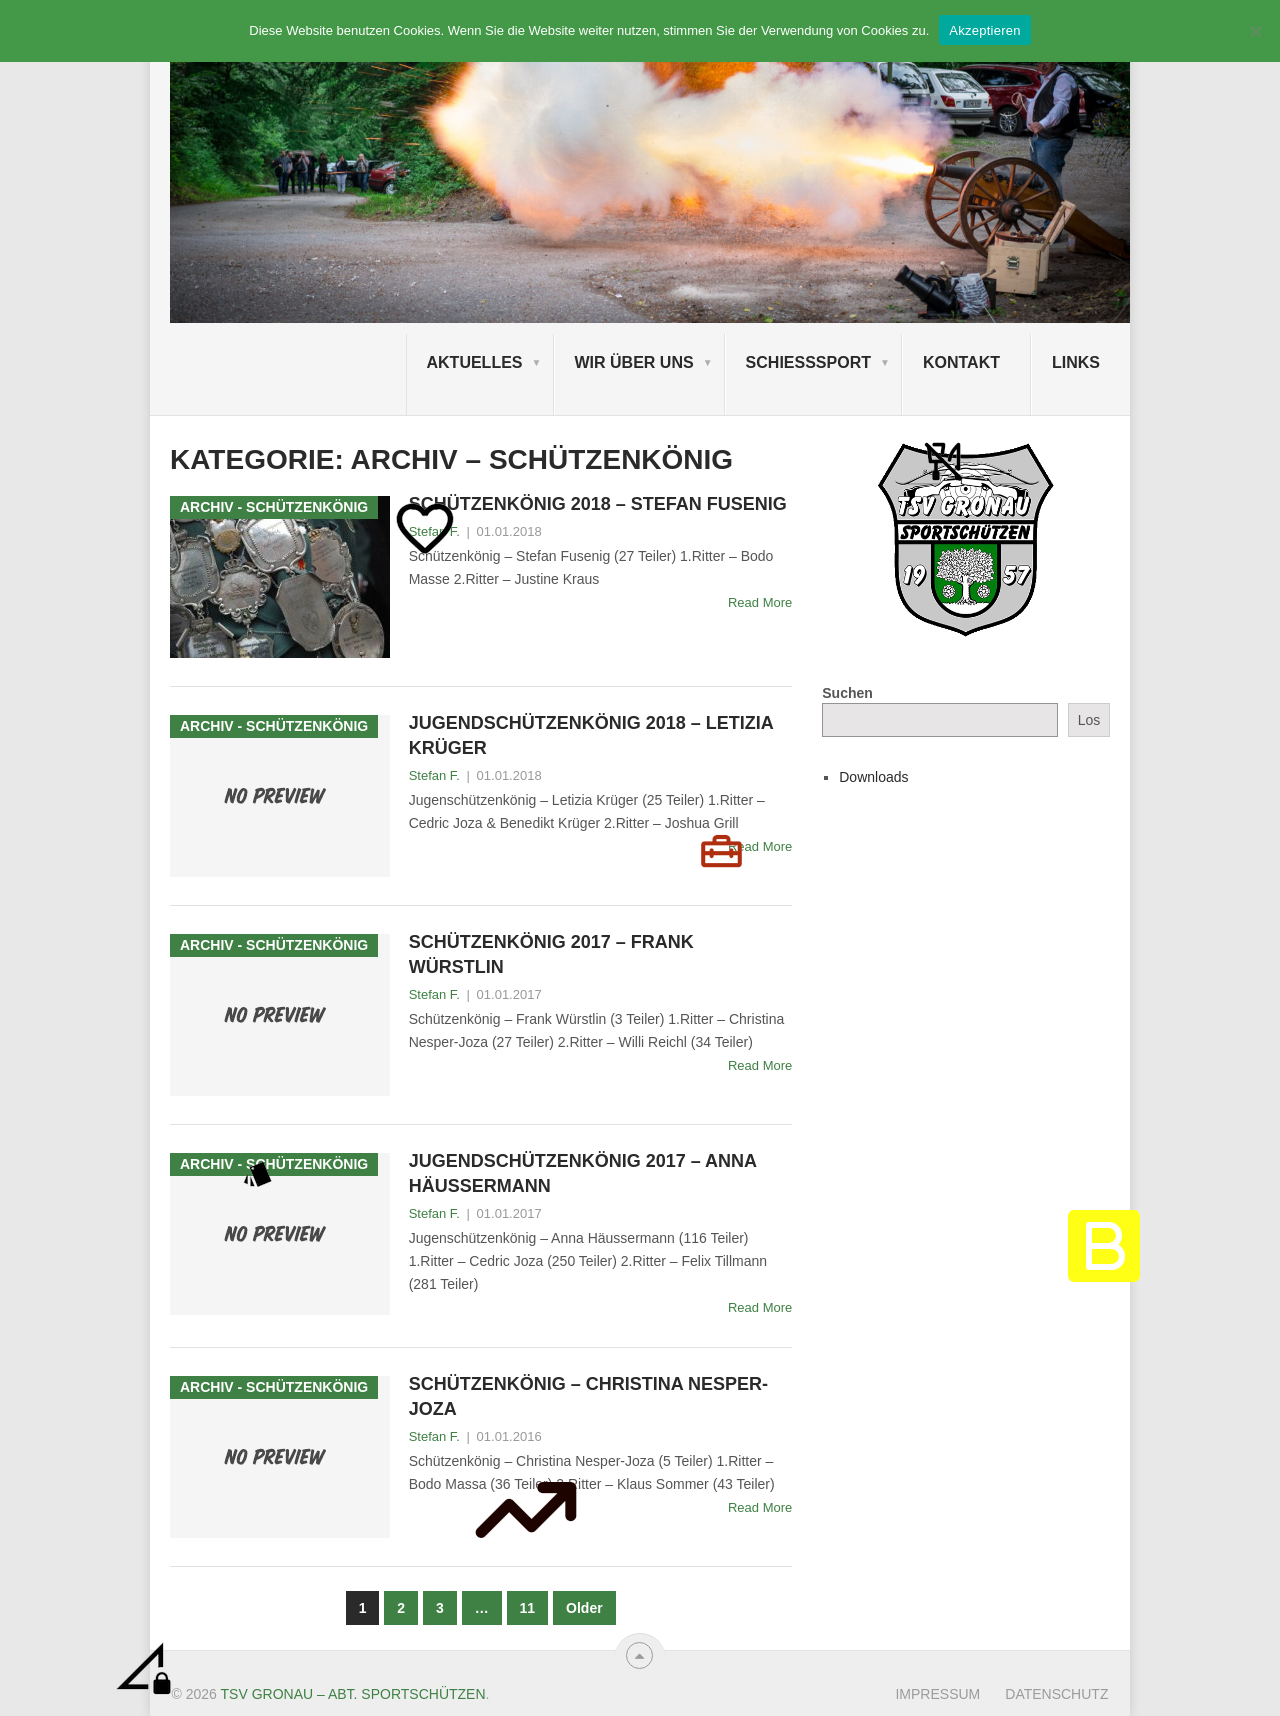 The height and width of the screenshot is (1716, 1280). I want to click on network connection is secured or encrypted, so click(143, 1669).